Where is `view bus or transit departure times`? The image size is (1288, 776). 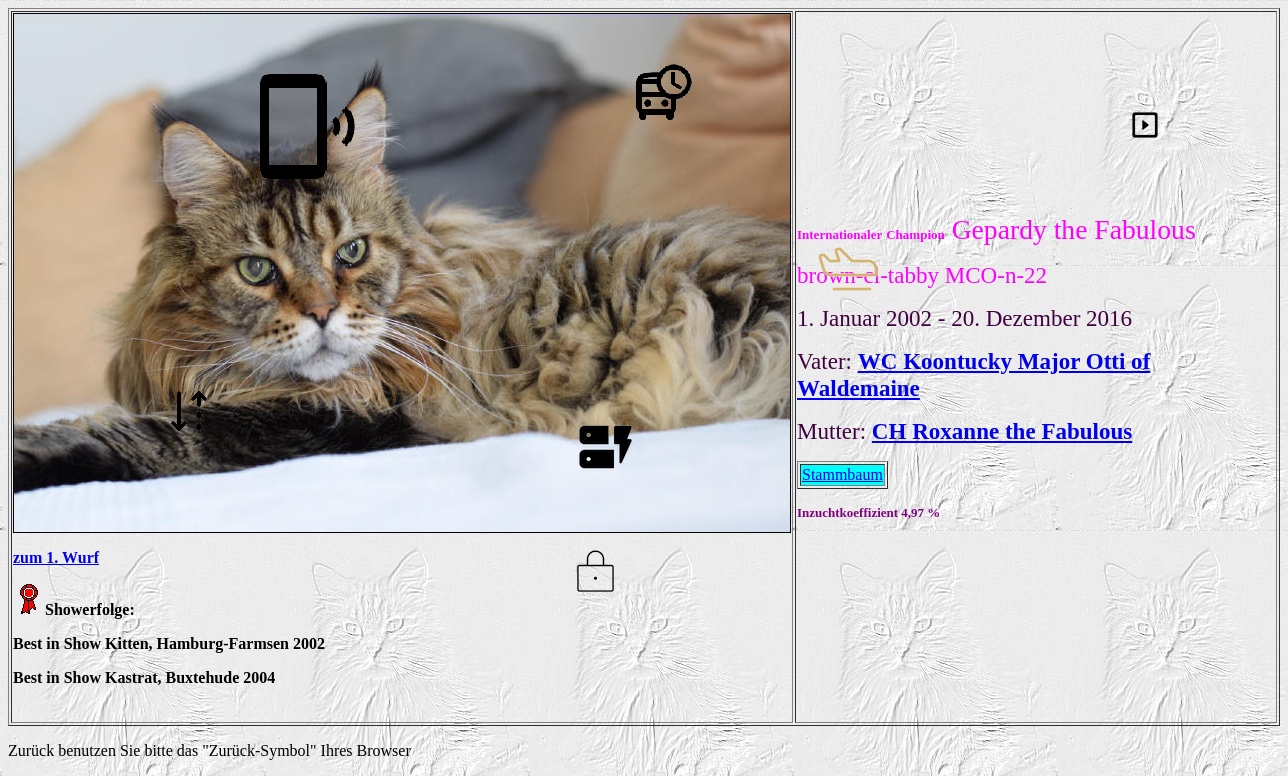
view bus or transit departure times is located at coordinates (664, 92).